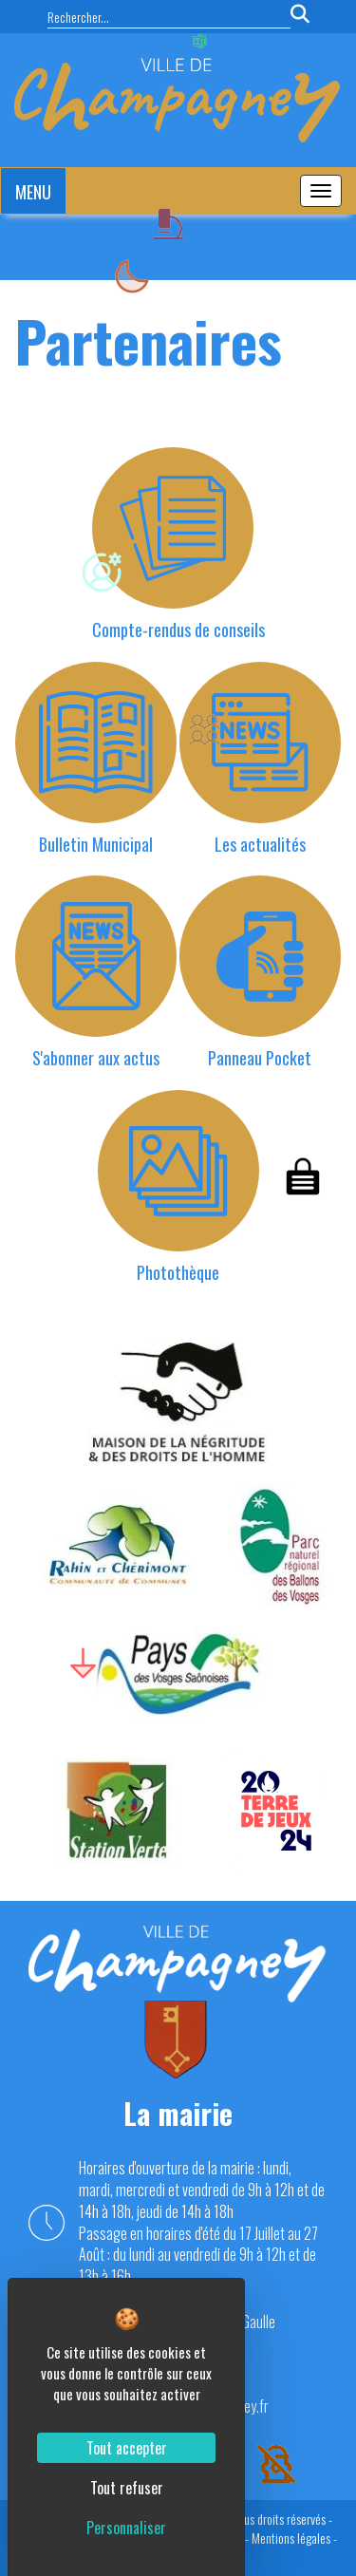 The height and width of the screenshot is (2576, 356). Describe the element at coordinates (276, 2464) in the screenshot. I see `fire hydrant unavailable or out of service` at that location.